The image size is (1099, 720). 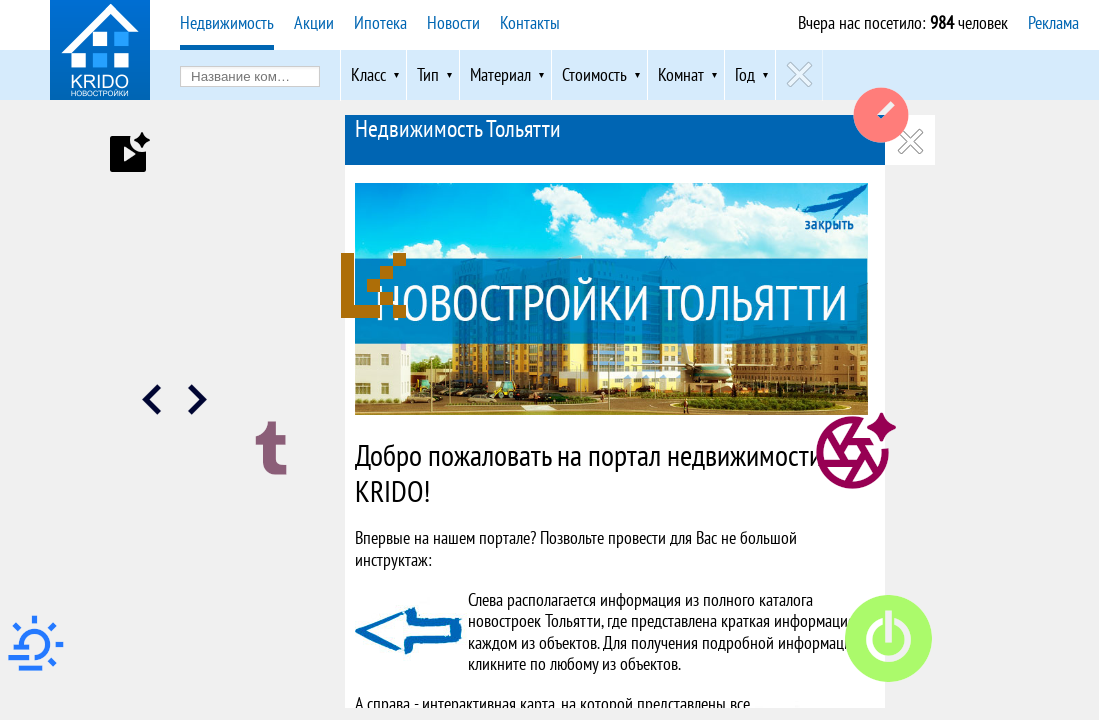 What do you see at coordinates (373, 285) in the screenshot?
I see `livekit logo - real-time audio/video platform branding` at bounding box center [373, 285].